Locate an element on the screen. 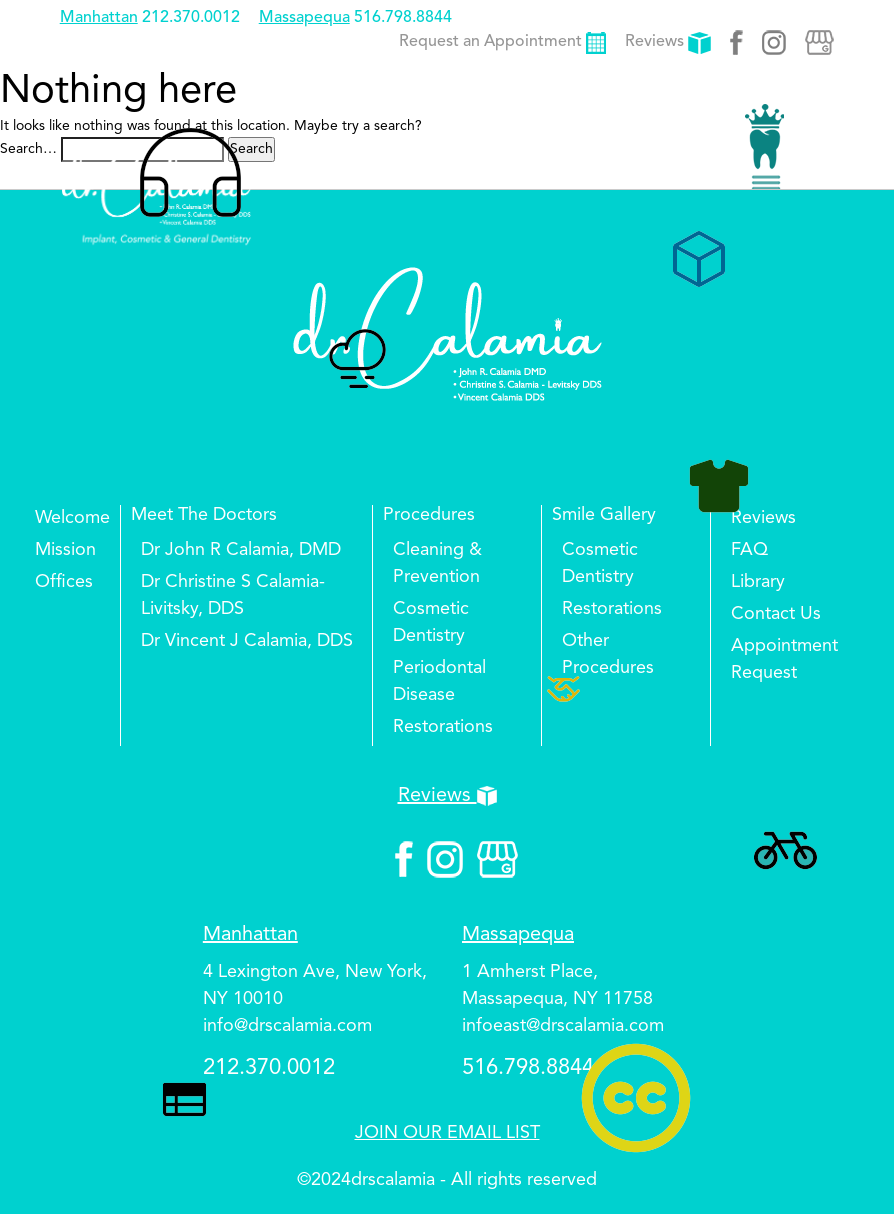 This screenshot has height=1214, width=894. view 3D model or object is located at coordinates (699, 259).